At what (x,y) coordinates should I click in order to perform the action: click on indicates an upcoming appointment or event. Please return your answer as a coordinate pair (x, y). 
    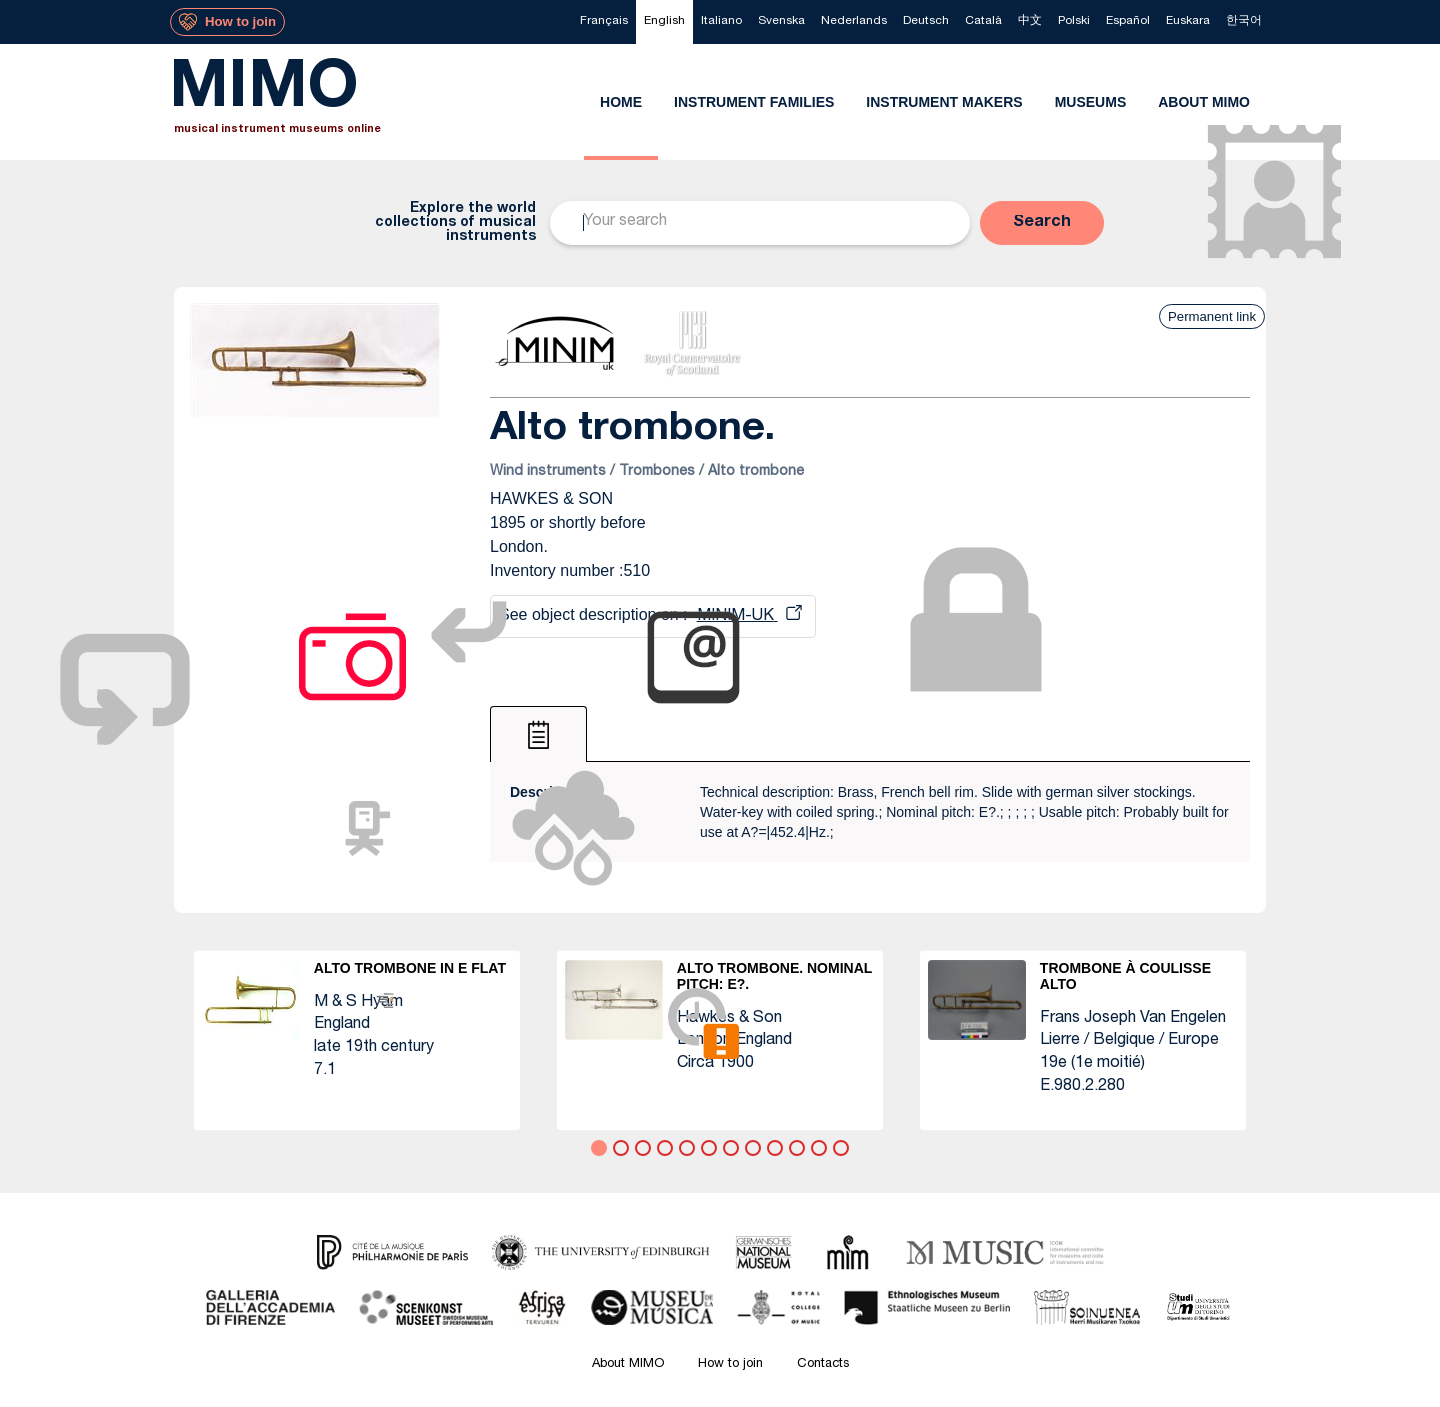
    Looking at the image, I should click on (703, 1023).